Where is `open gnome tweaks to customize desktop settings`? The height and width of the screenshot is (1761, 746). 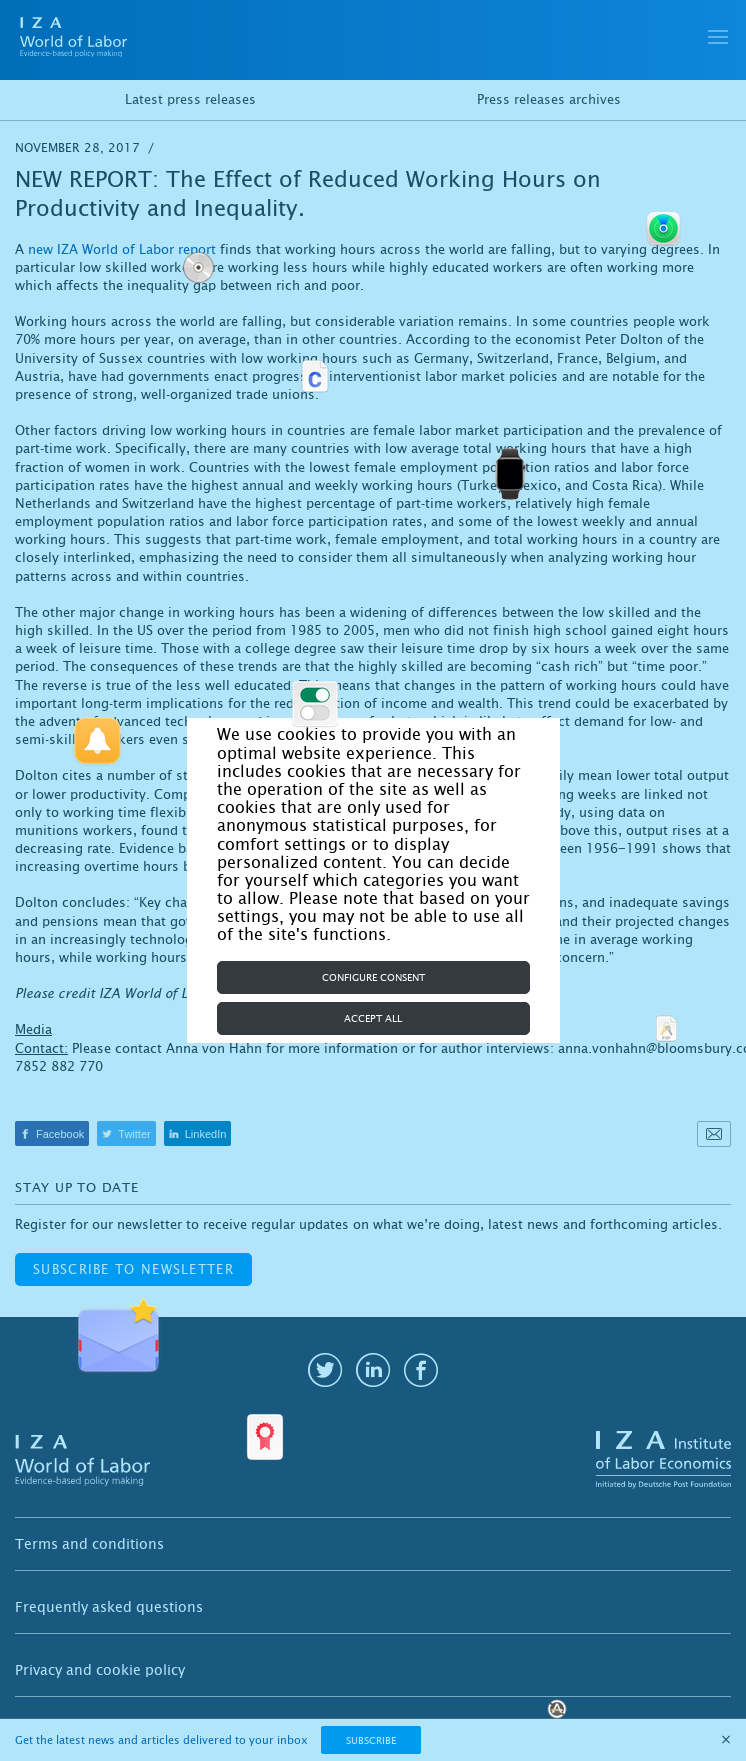 open gnome tweaks to customize desktop settings is located at coordinates (315, 704).